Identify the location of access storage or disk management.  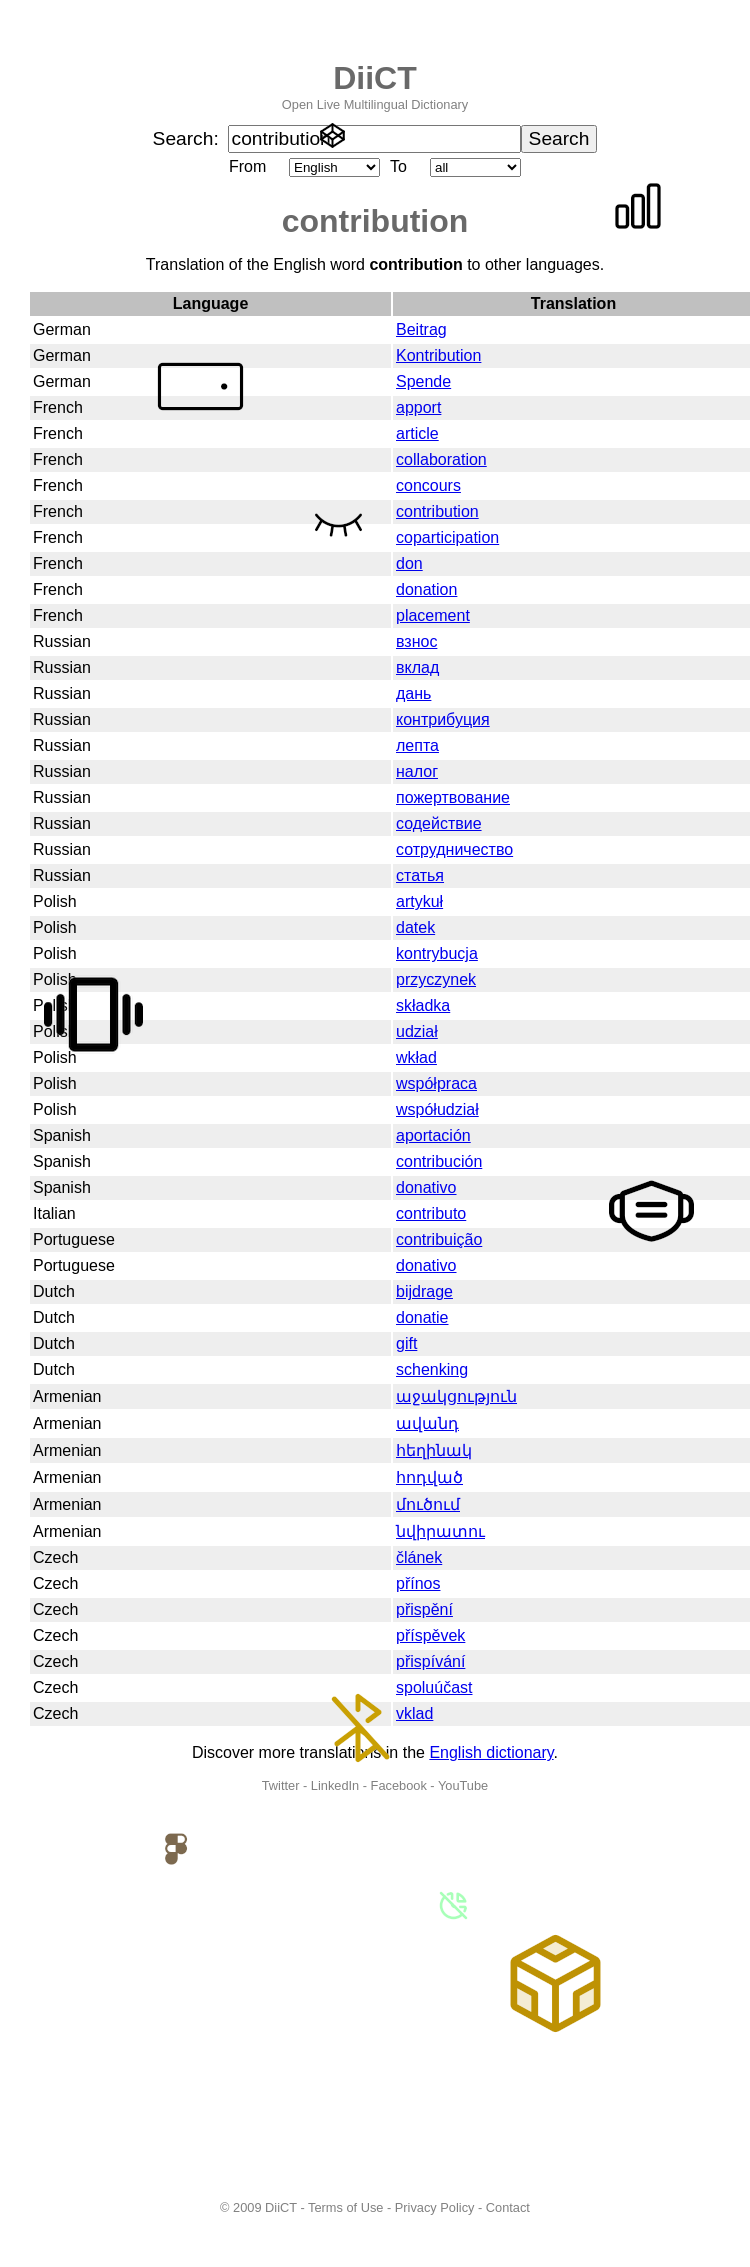
(200, 386).